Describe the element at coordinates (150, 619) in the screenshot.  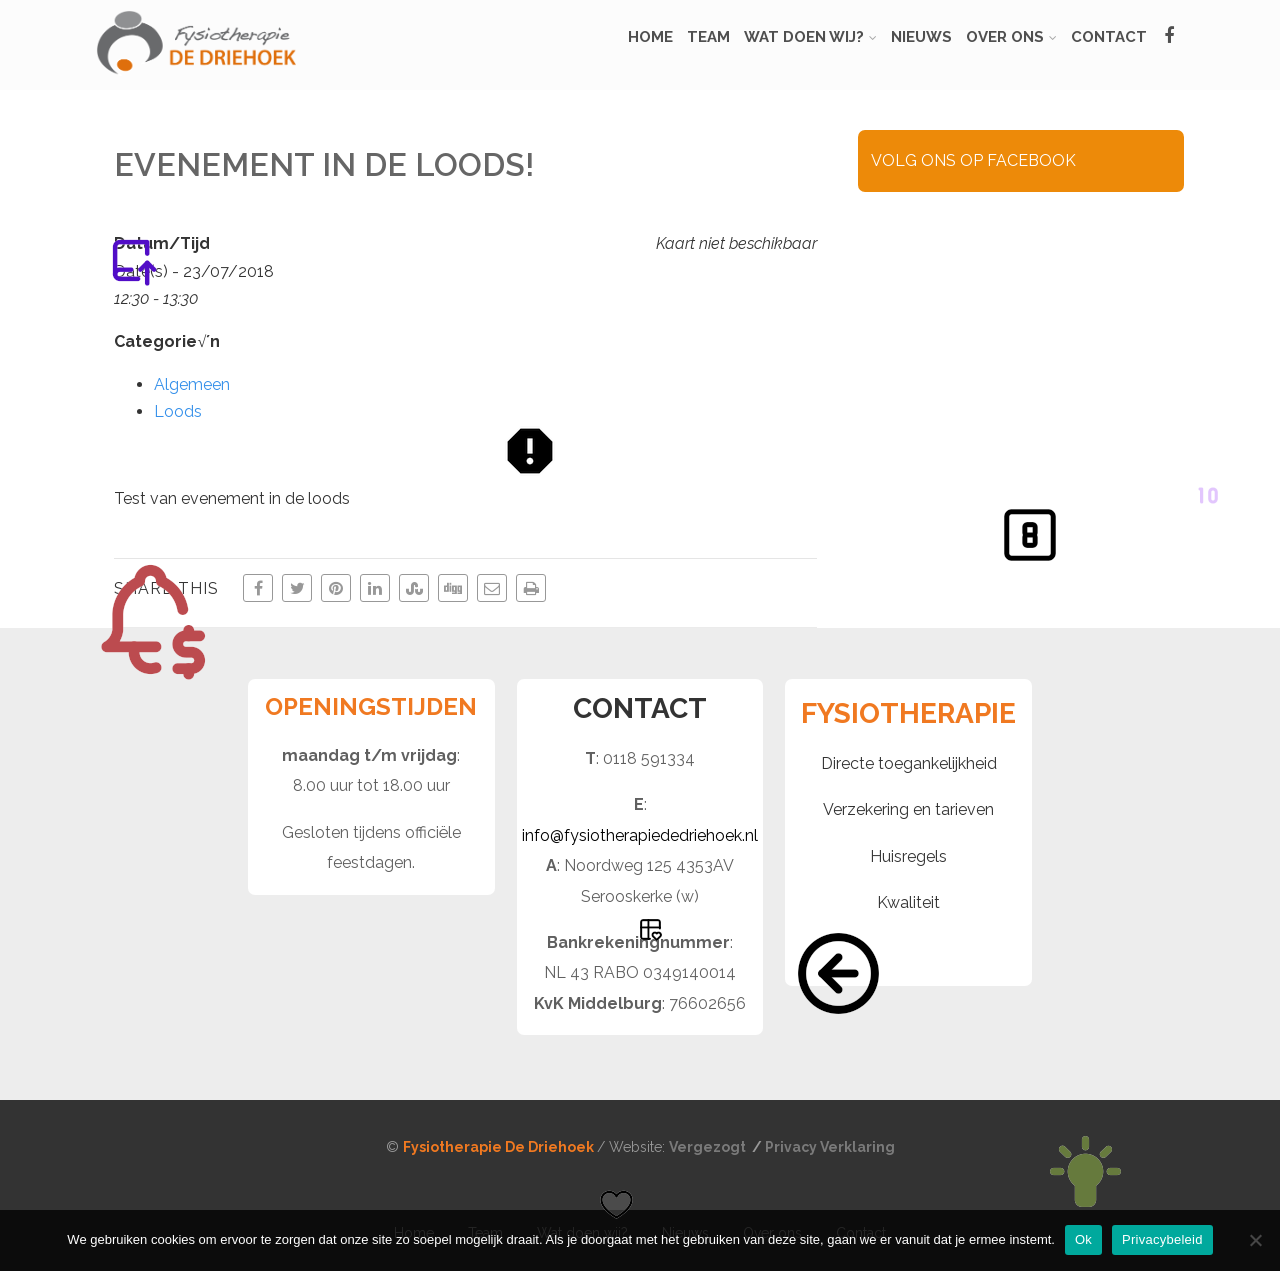
I see `set up price alerts or payment notifications` at that location.